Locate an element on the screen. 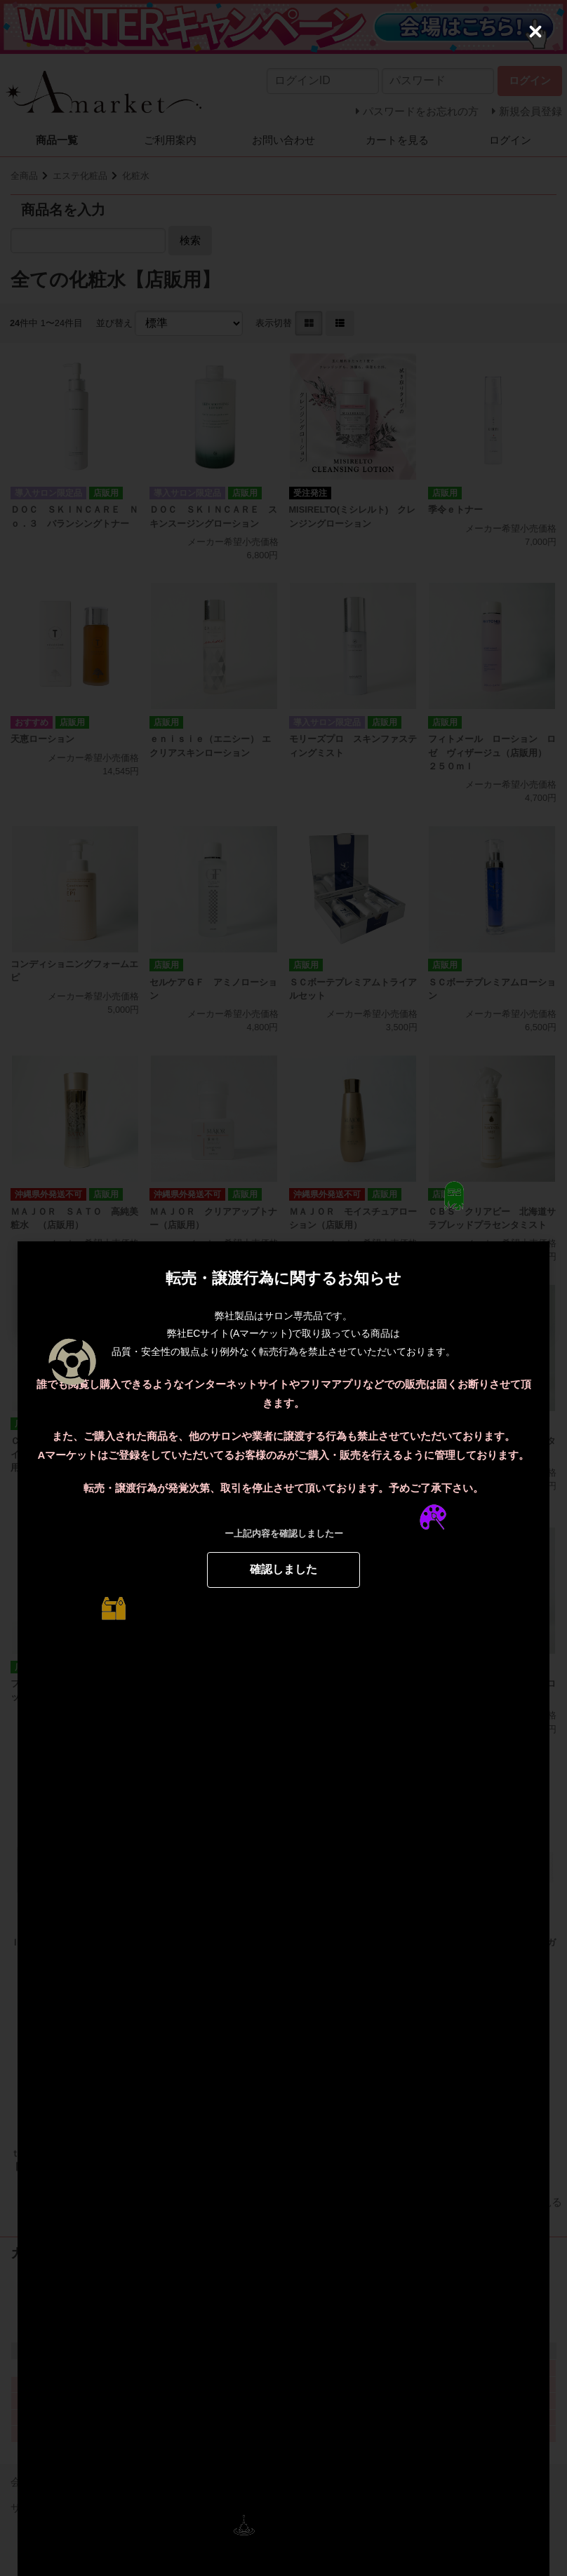 Image resolution: width=567 pixels, height=2576 pixels. indicates a deceased character or game over state is located at coordinates (454, 1196).